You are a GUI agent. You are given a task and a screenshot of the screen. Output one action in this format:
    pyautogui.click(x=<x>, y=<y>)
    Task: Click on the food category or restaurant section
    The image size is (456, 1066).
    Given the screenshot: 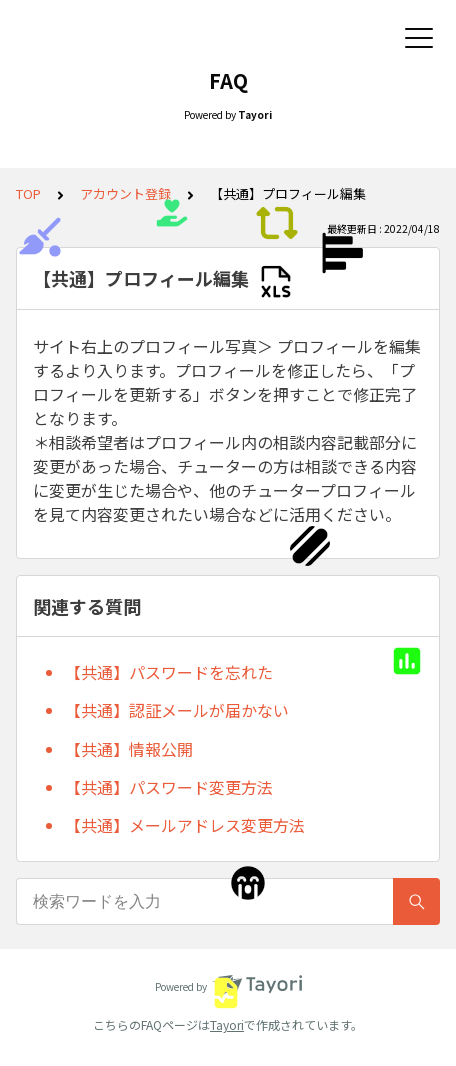 What is the action you would take?
    pyautogui.click(x=310, y=546)
    